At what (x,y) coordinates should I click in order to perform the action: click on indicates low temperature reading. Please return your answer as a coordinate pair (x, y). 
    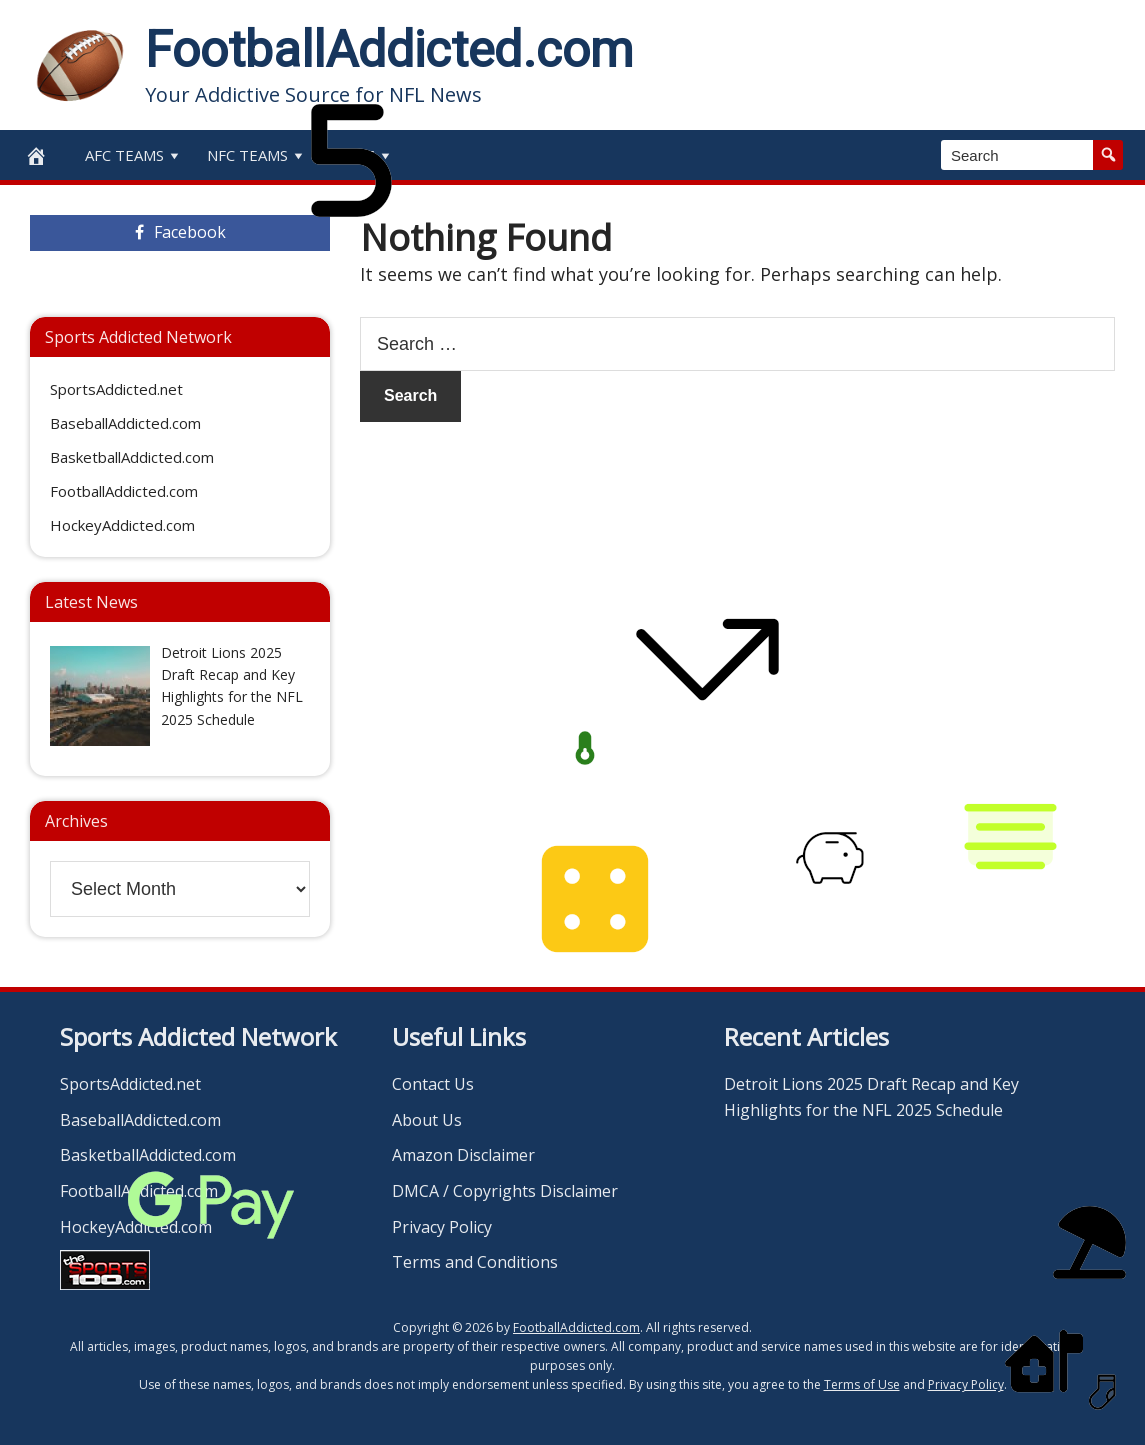
    Looking at the image, I should click on (585, 748).